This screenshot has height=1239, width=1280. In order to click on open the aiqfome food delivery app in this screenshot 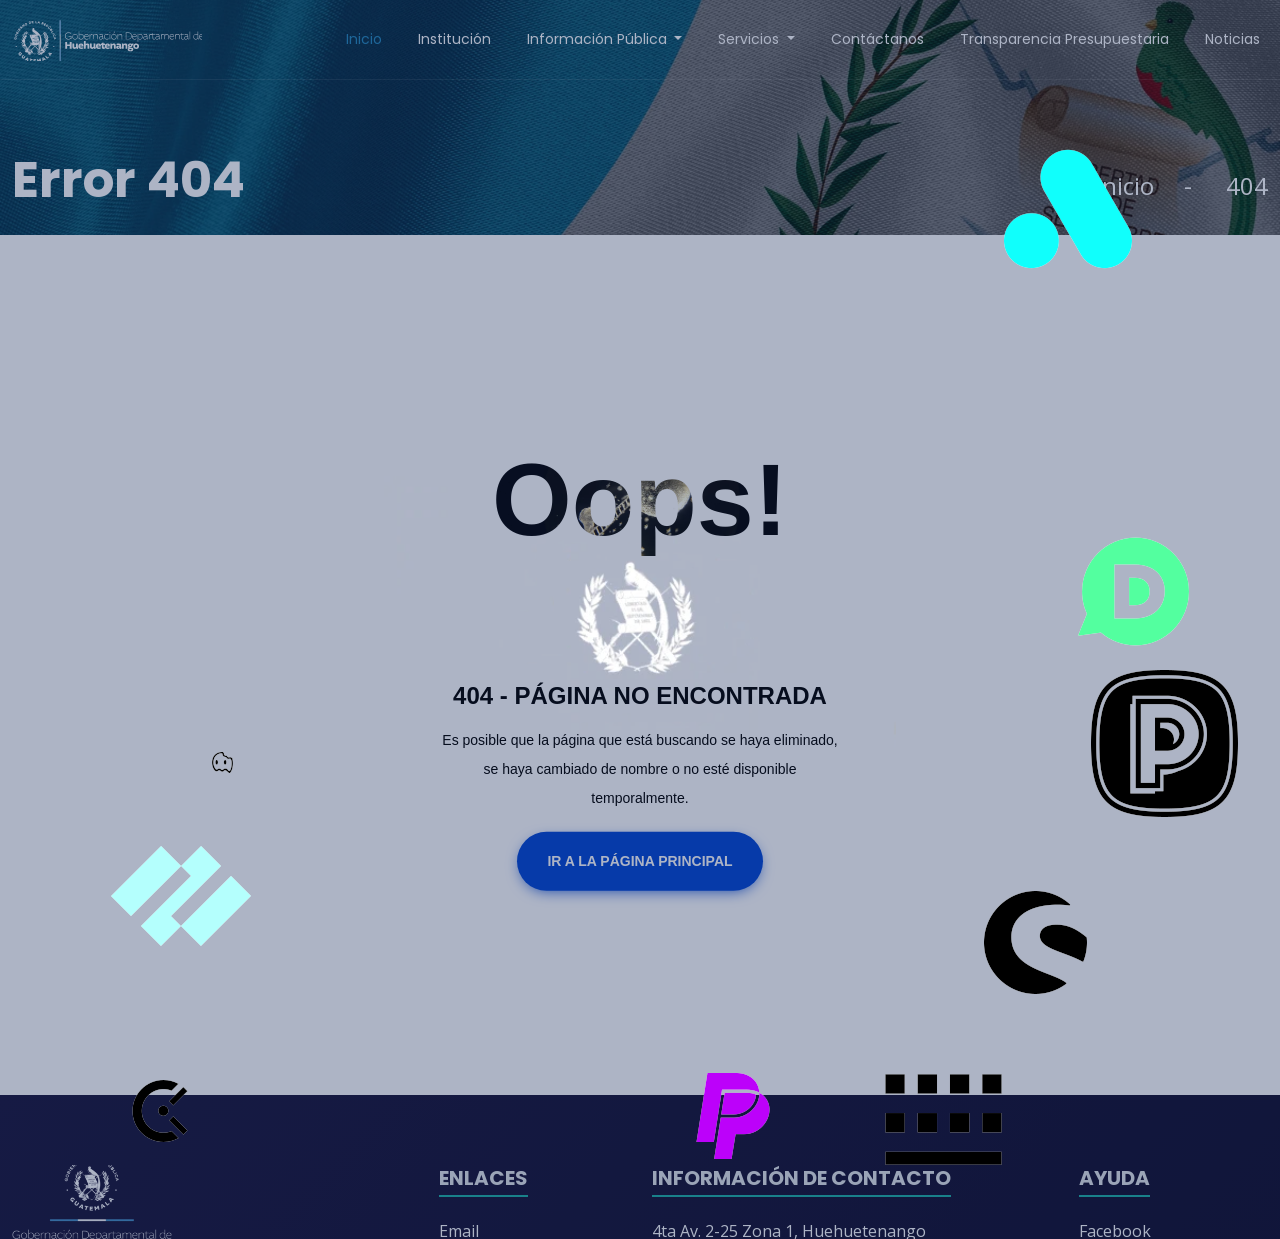, I will do `click(222, 762)`.